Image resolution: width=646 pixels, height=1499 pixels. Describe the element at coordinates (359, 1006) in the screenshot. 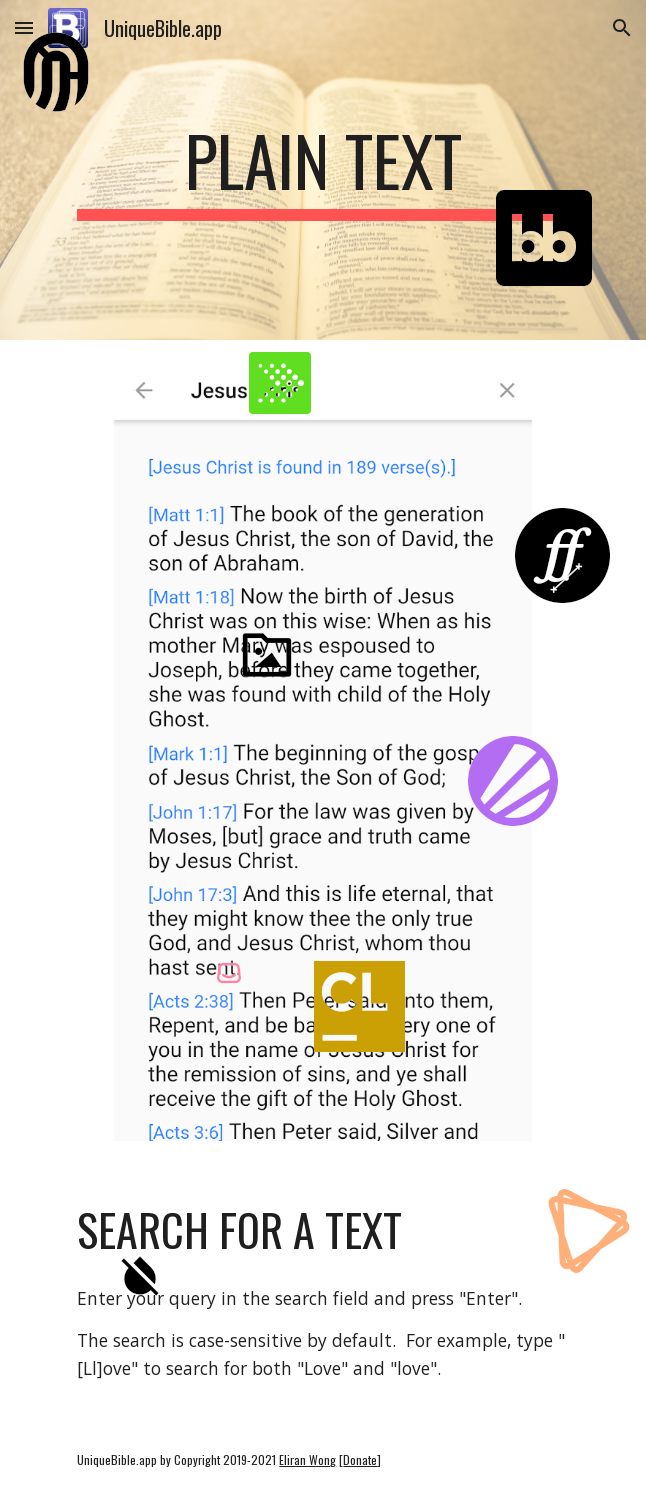

I see `open CLion IDE` at that location.